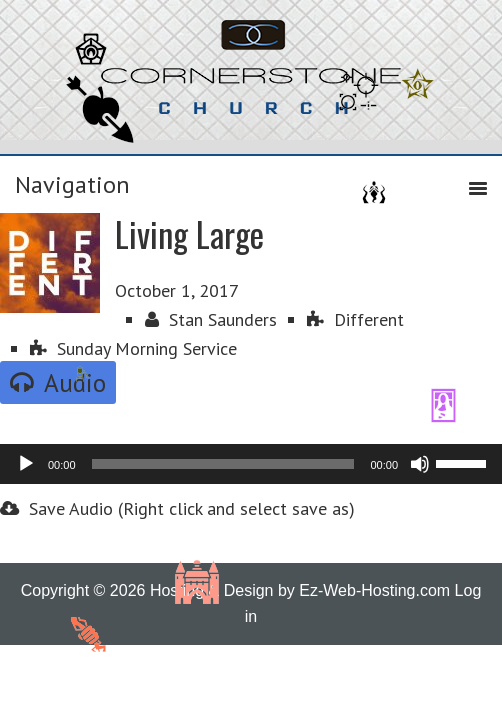 Image resolution: width=502 pixels, height=720 pixels. Describe the element at coordinates (197, 582) in the screenshot. I see `enter the castle or fortress level` at that location.